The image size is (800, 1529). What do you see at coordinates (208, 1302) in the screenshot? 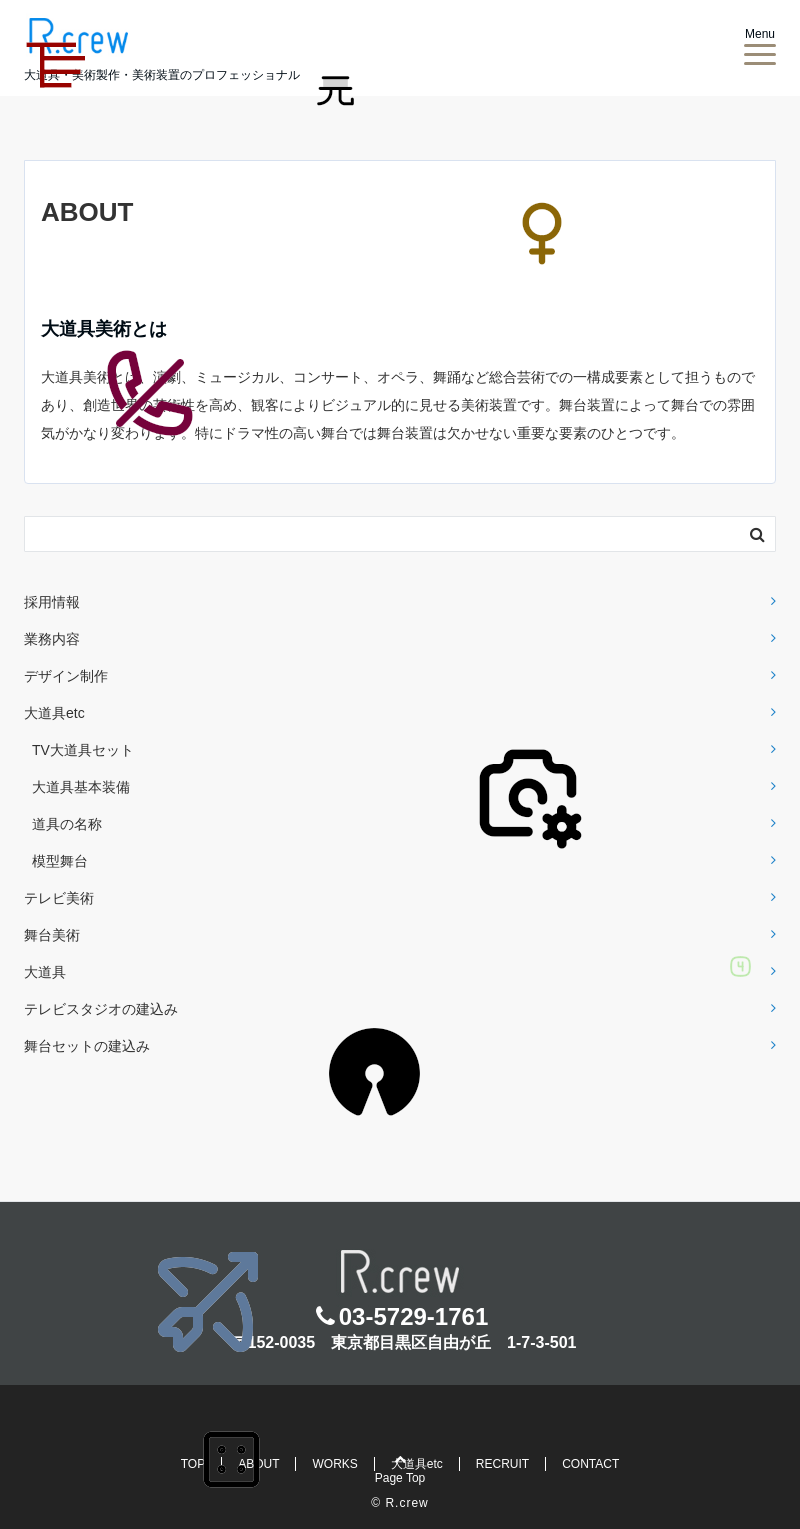
I see `archery or hunting game mode` at bounding box center [208, 1302].